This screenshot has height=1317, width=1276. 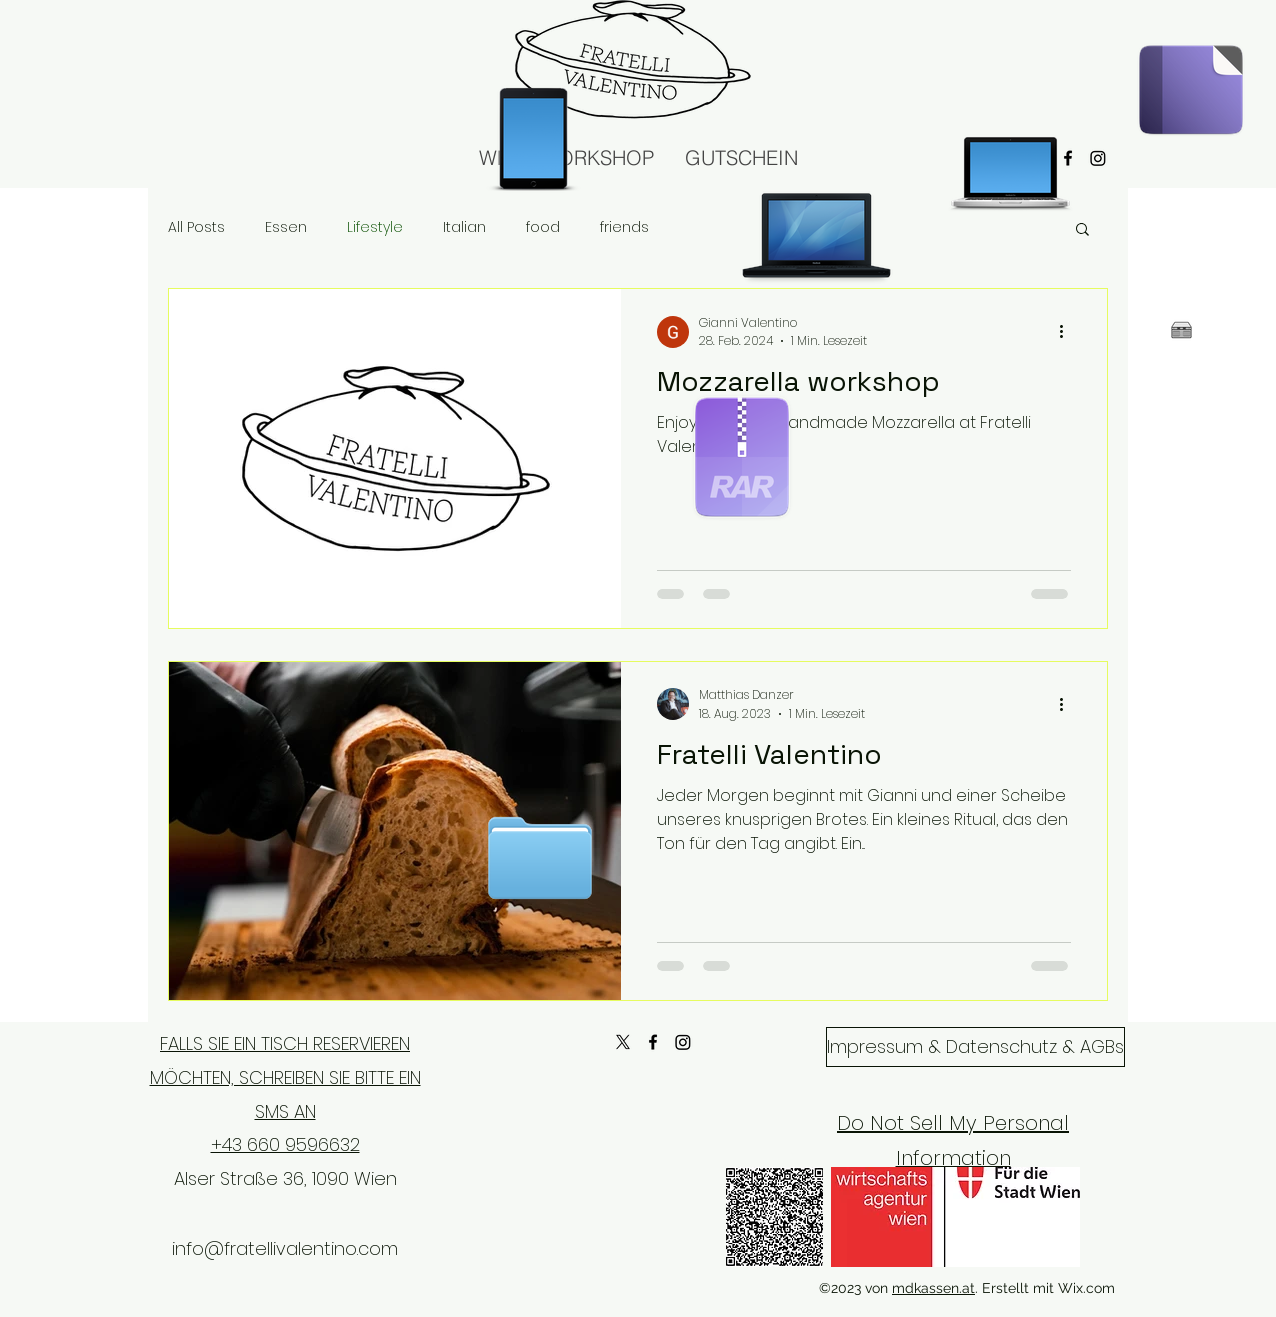 What do you see at coordinates (816, 229) in the screenshot?
I see `represents a macbook device in system settings` at bounding box center [816, 229].